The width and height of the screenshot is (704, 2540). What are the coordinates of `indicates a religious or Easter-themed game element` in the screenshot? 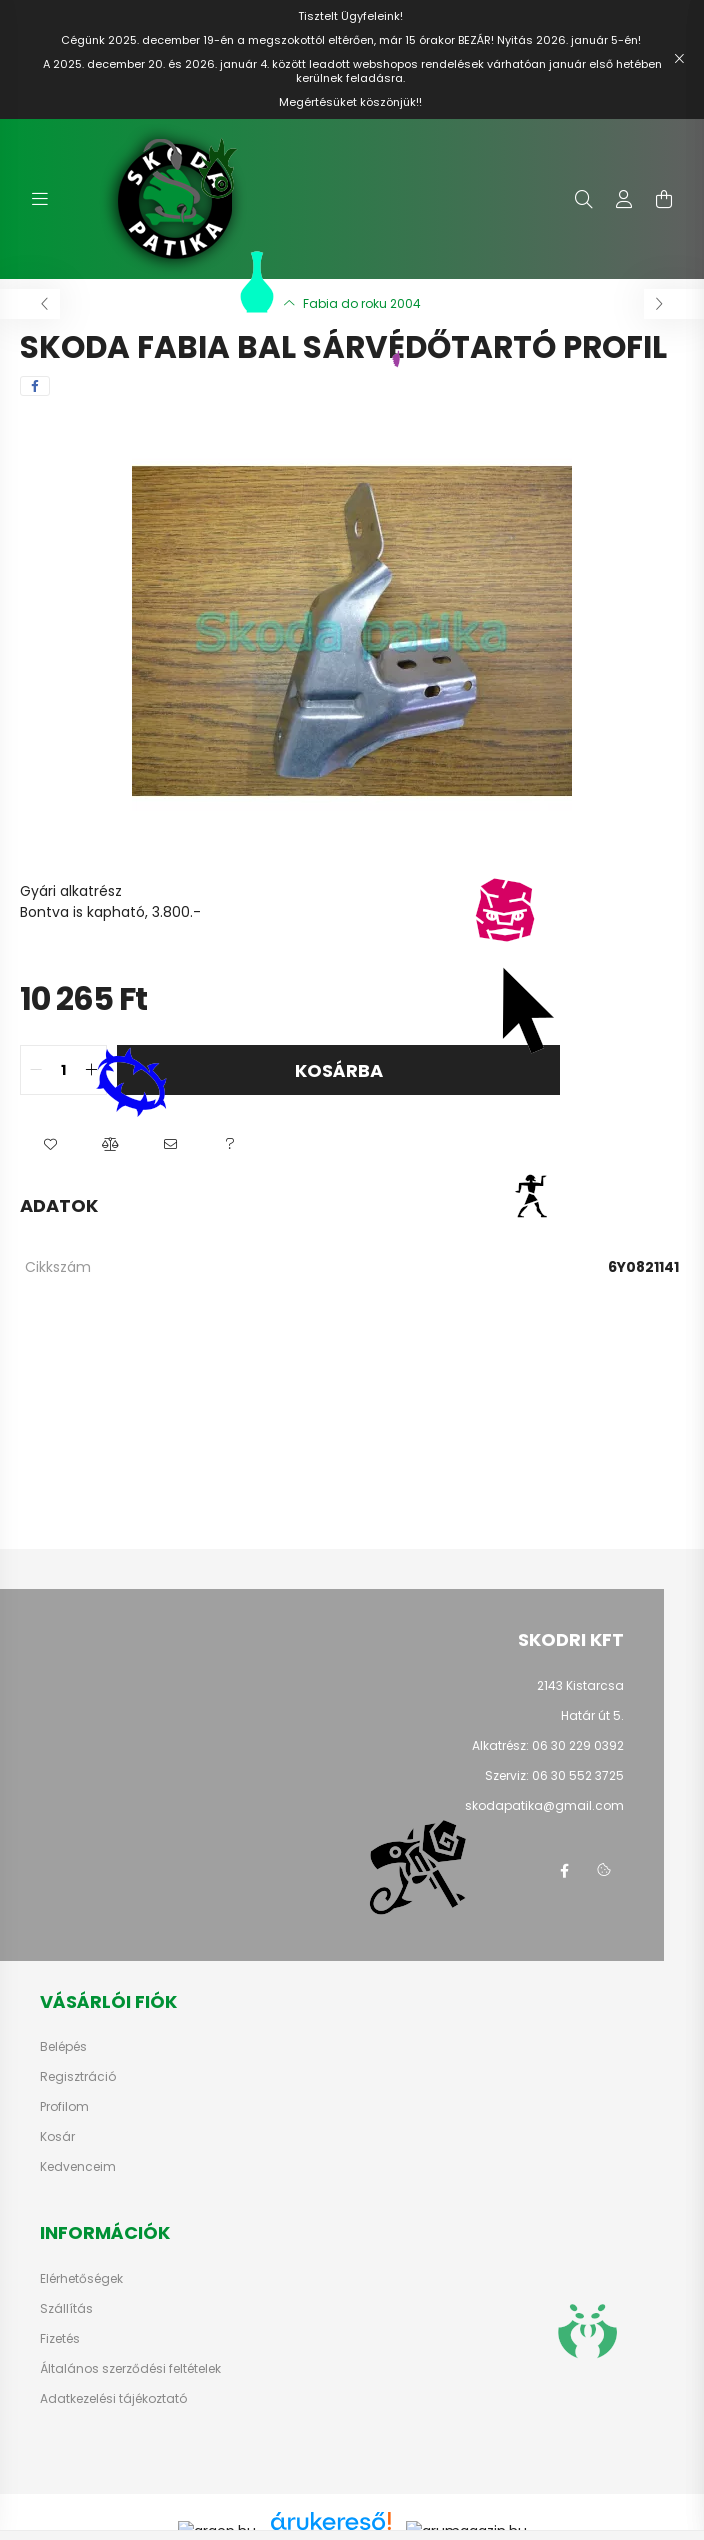 It's located at (131, 1082).